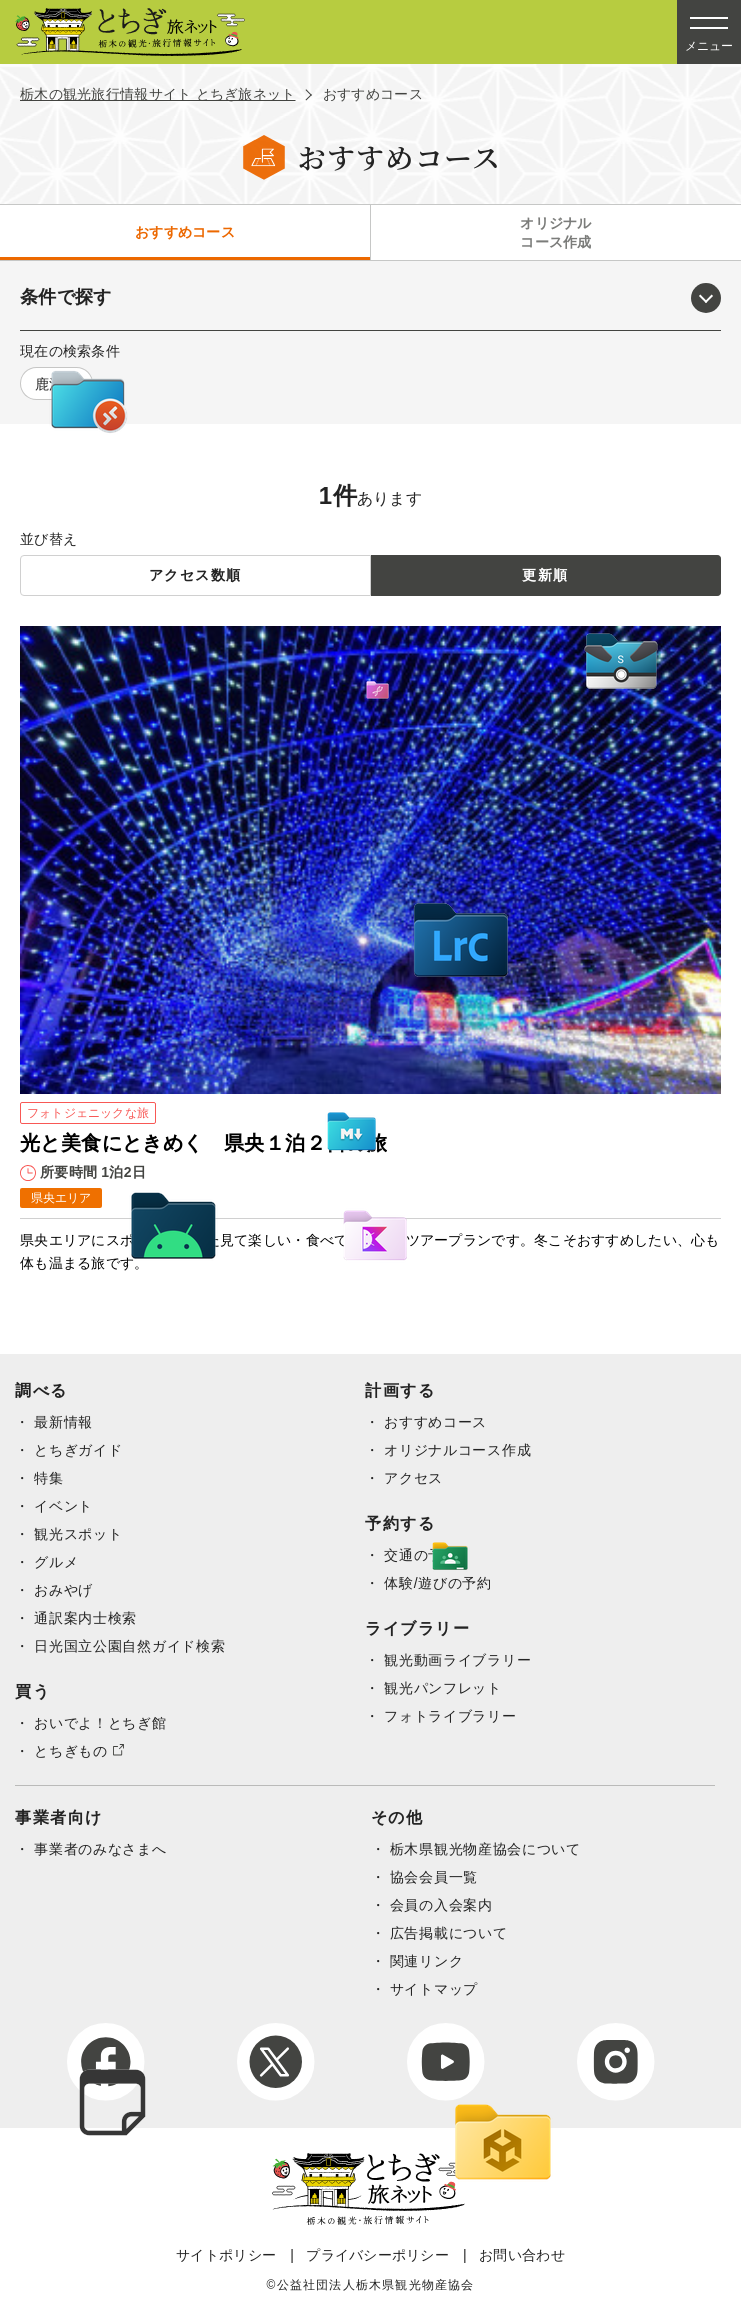  What do you see at coordinates (377, 690) in the screenshot?
I see `open biology course files` at bounding box center [377, 690].